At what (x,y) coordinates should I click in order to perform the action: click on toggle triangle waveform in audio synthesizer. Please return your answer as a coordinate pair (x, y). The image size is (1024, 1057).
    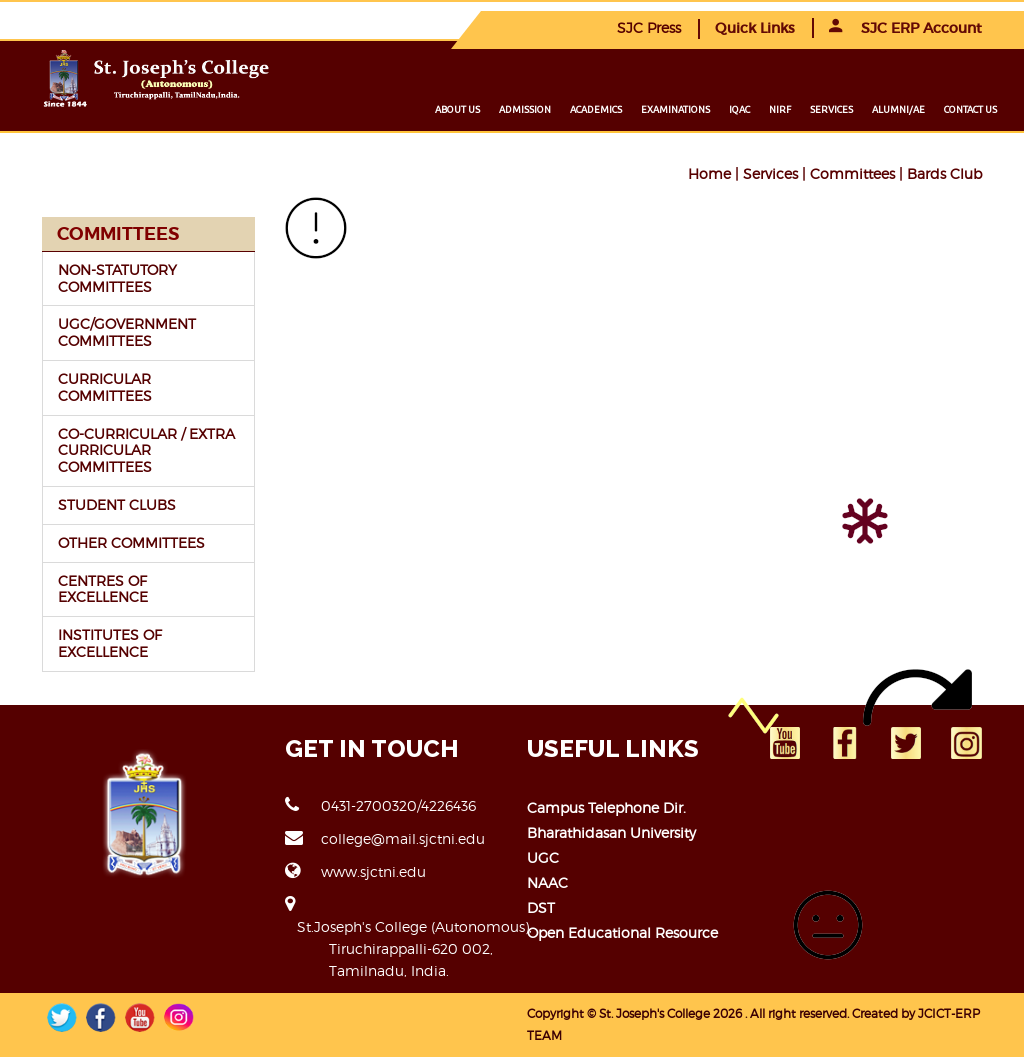
    Looking at the image, I should click on (753, 715).